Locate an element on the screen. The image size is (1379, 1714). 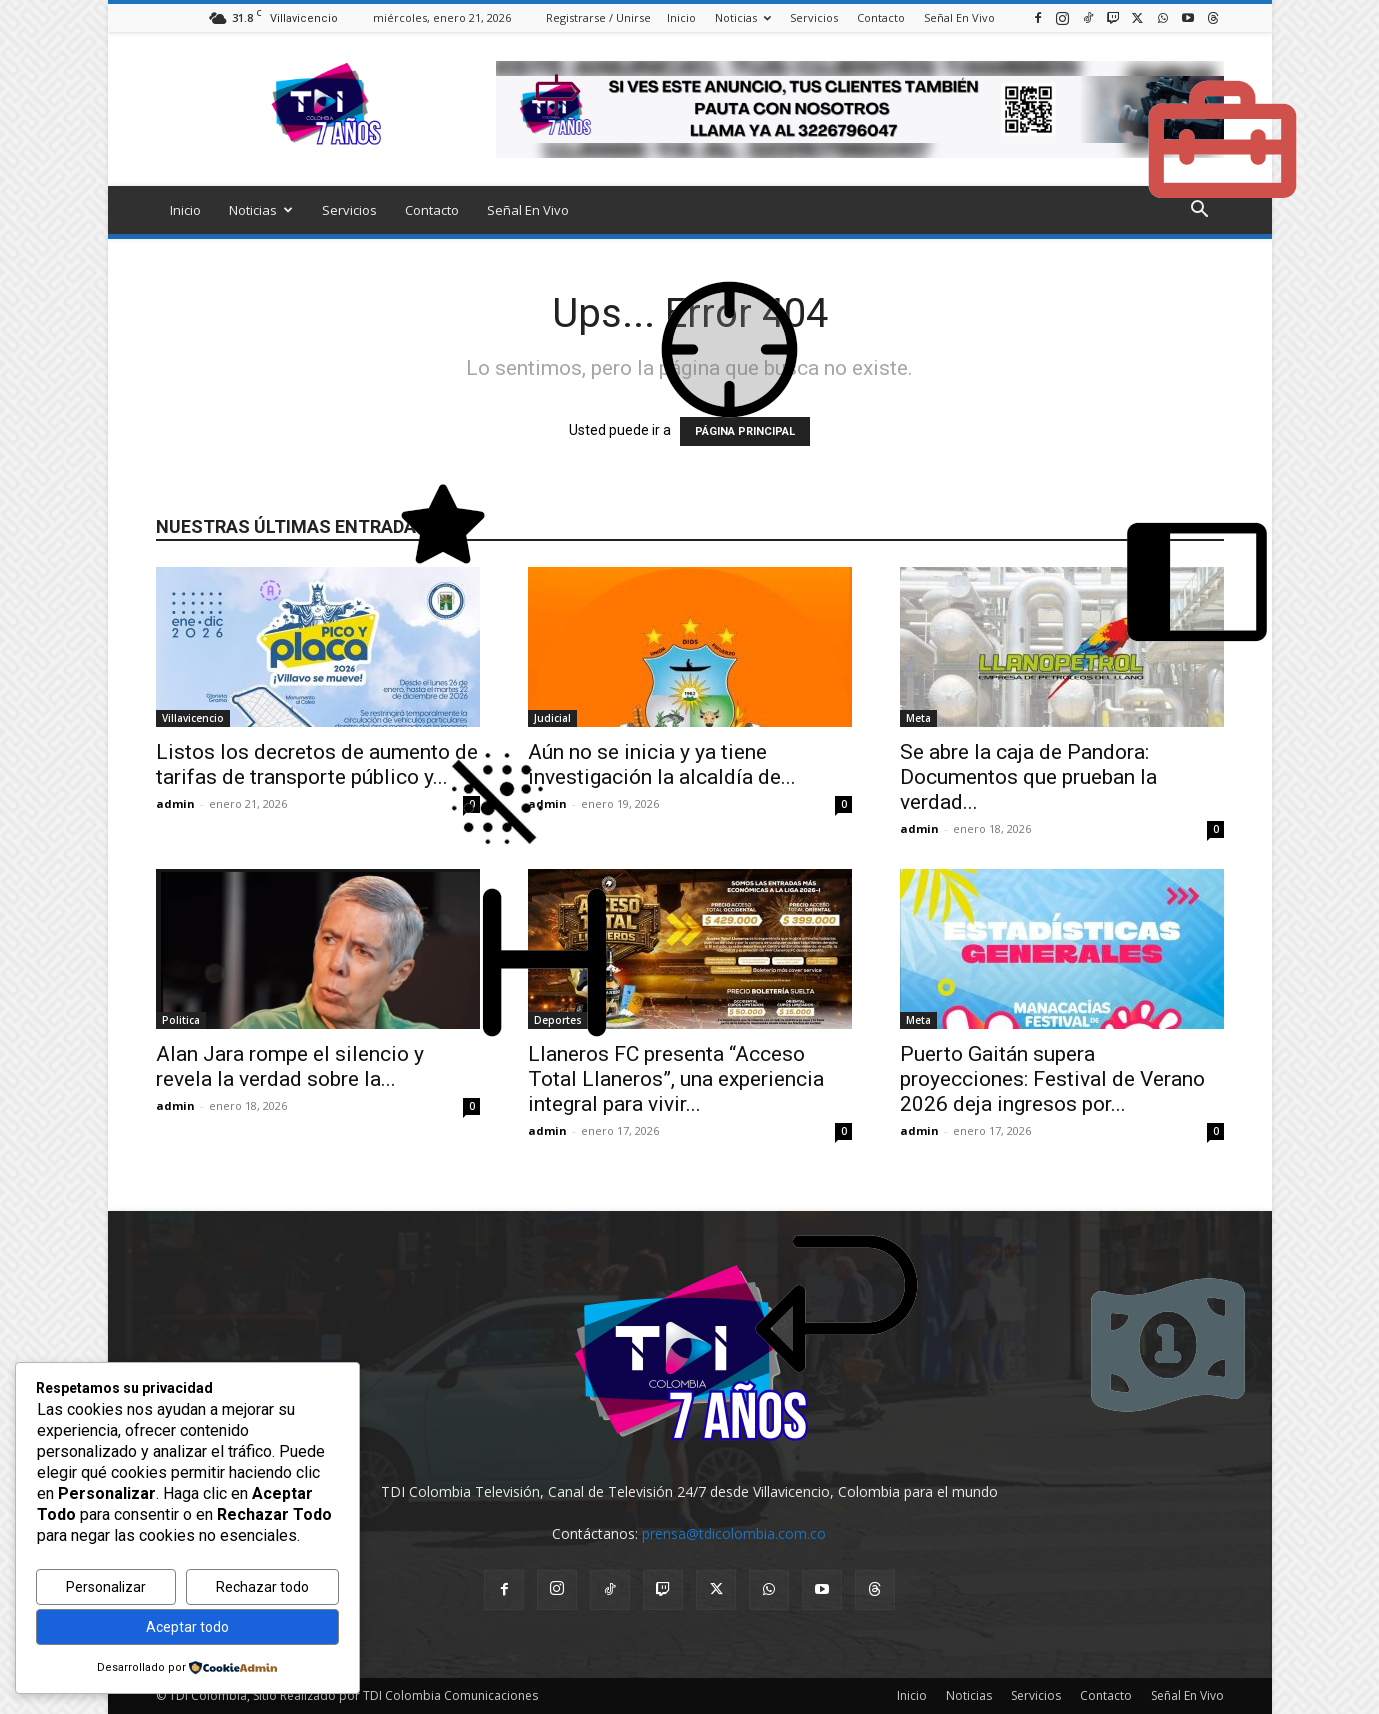
add item to favorites is located at coordinates (443, 526).